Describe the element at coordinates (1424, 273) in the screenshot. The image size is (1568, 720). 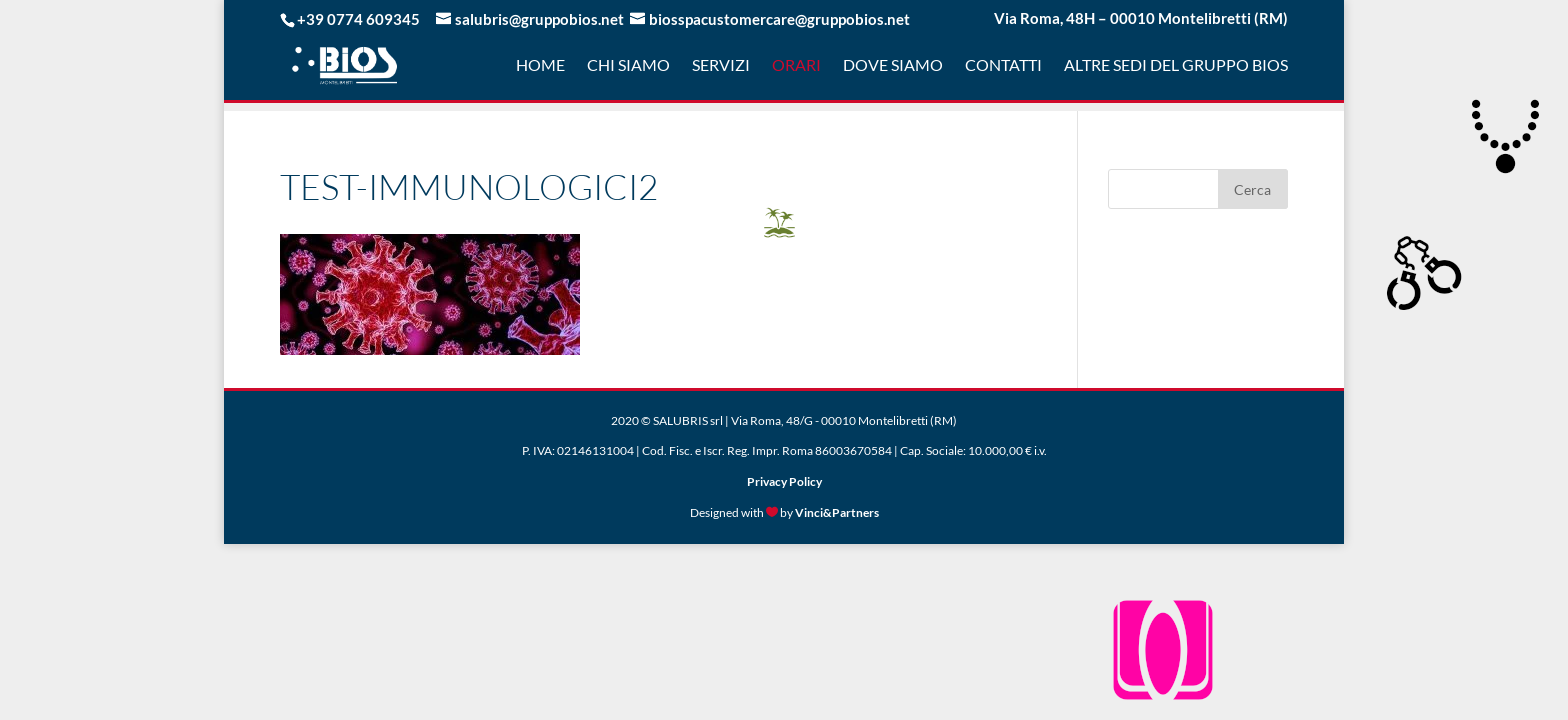
I see `indicates restricted or locked content` at that location.